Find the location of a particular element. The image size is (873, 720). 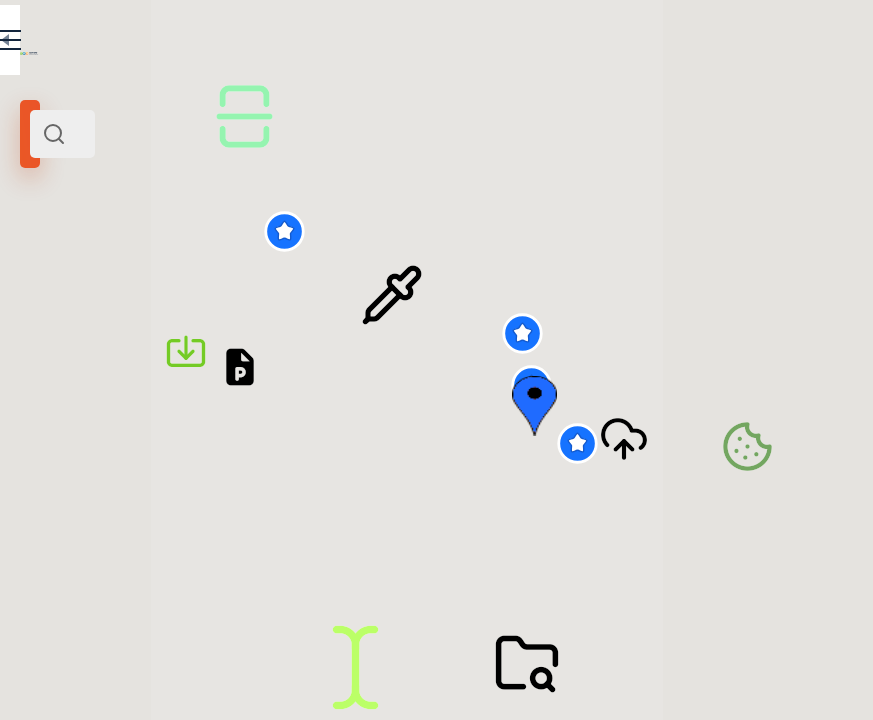

indicates an active text input field is located at coordinates (355, 667).